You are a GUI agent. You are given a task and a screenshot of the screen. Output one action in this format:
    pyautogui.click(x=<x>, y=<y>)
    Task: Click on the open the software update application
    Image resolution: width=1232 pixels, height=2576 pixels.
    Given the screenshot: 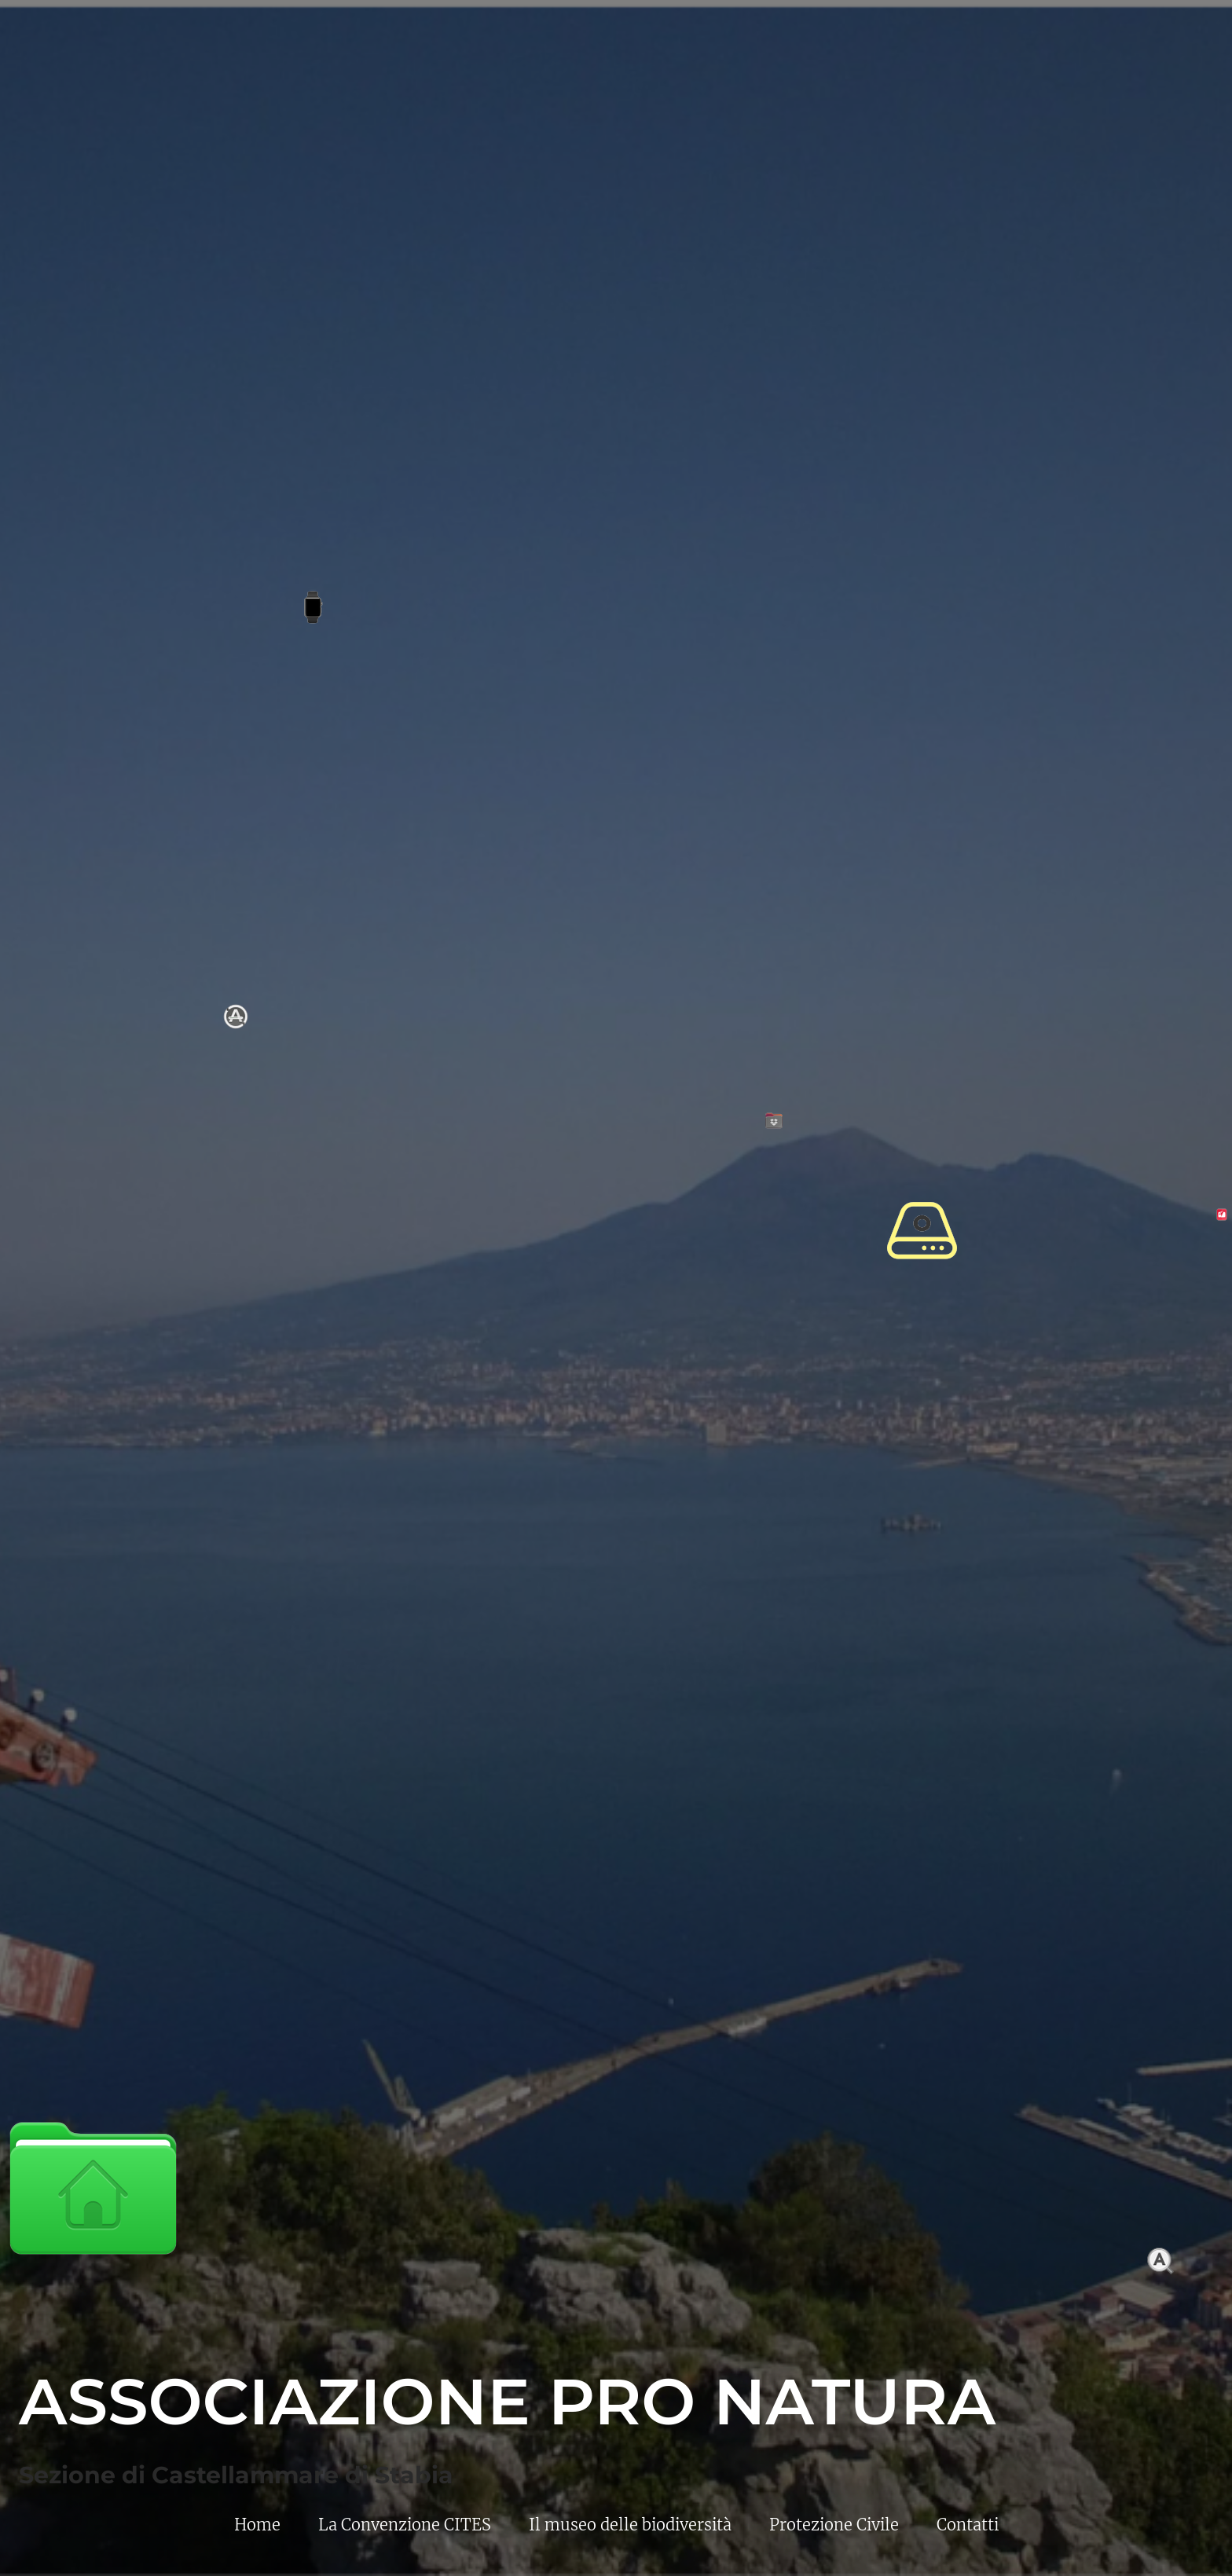 What is the action you would take?
    pyautogui.click(x=236, y=1017)
    